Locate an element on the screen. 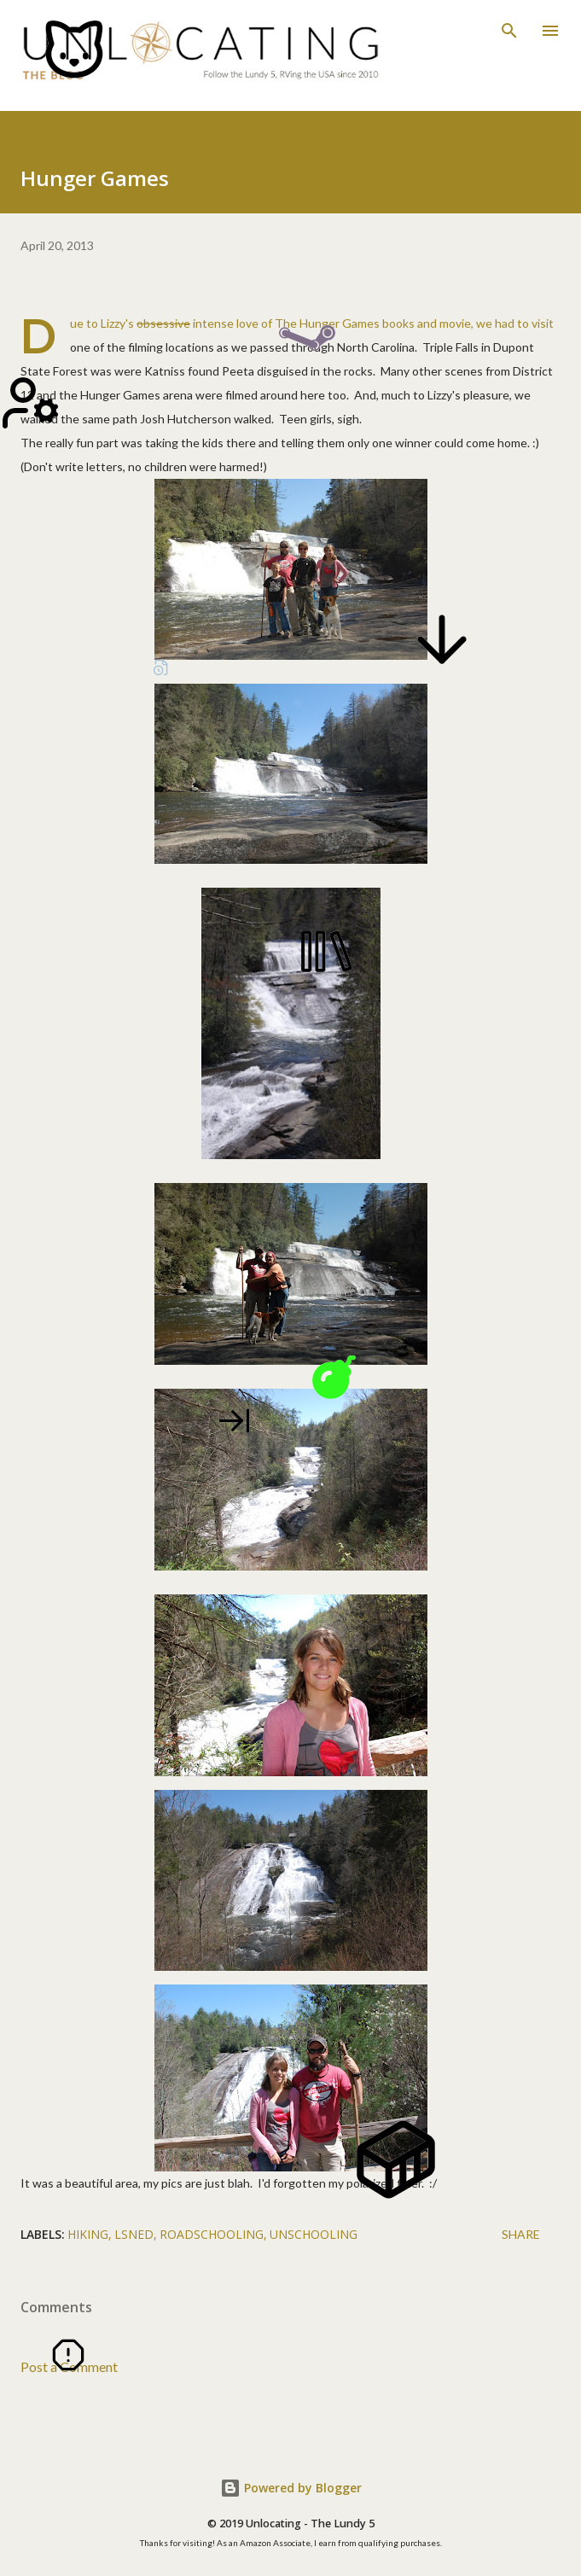  access pet-related features or settings is located at coordinates (74, 50).